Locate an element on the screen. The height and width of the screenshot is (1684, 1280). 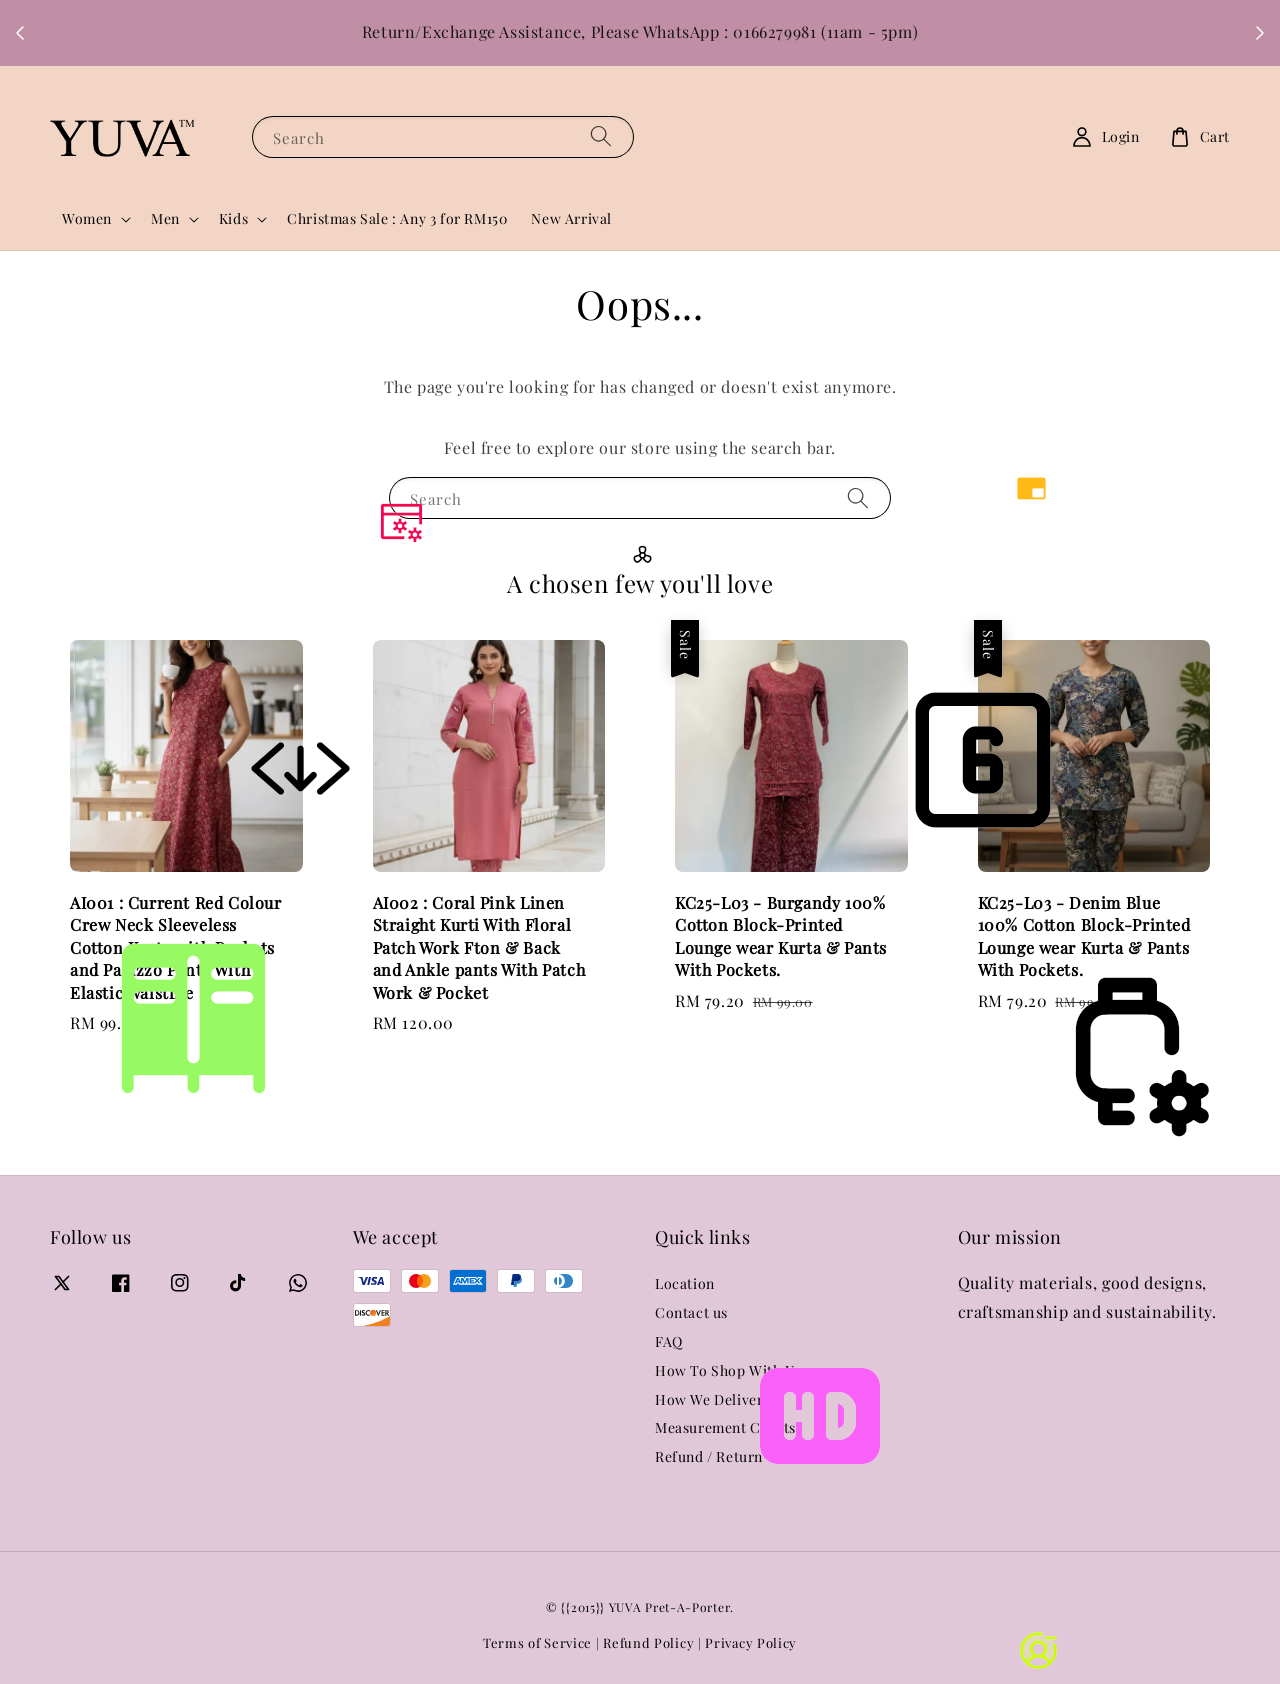
view server processes and configurations is located at coordinates (401, 521).